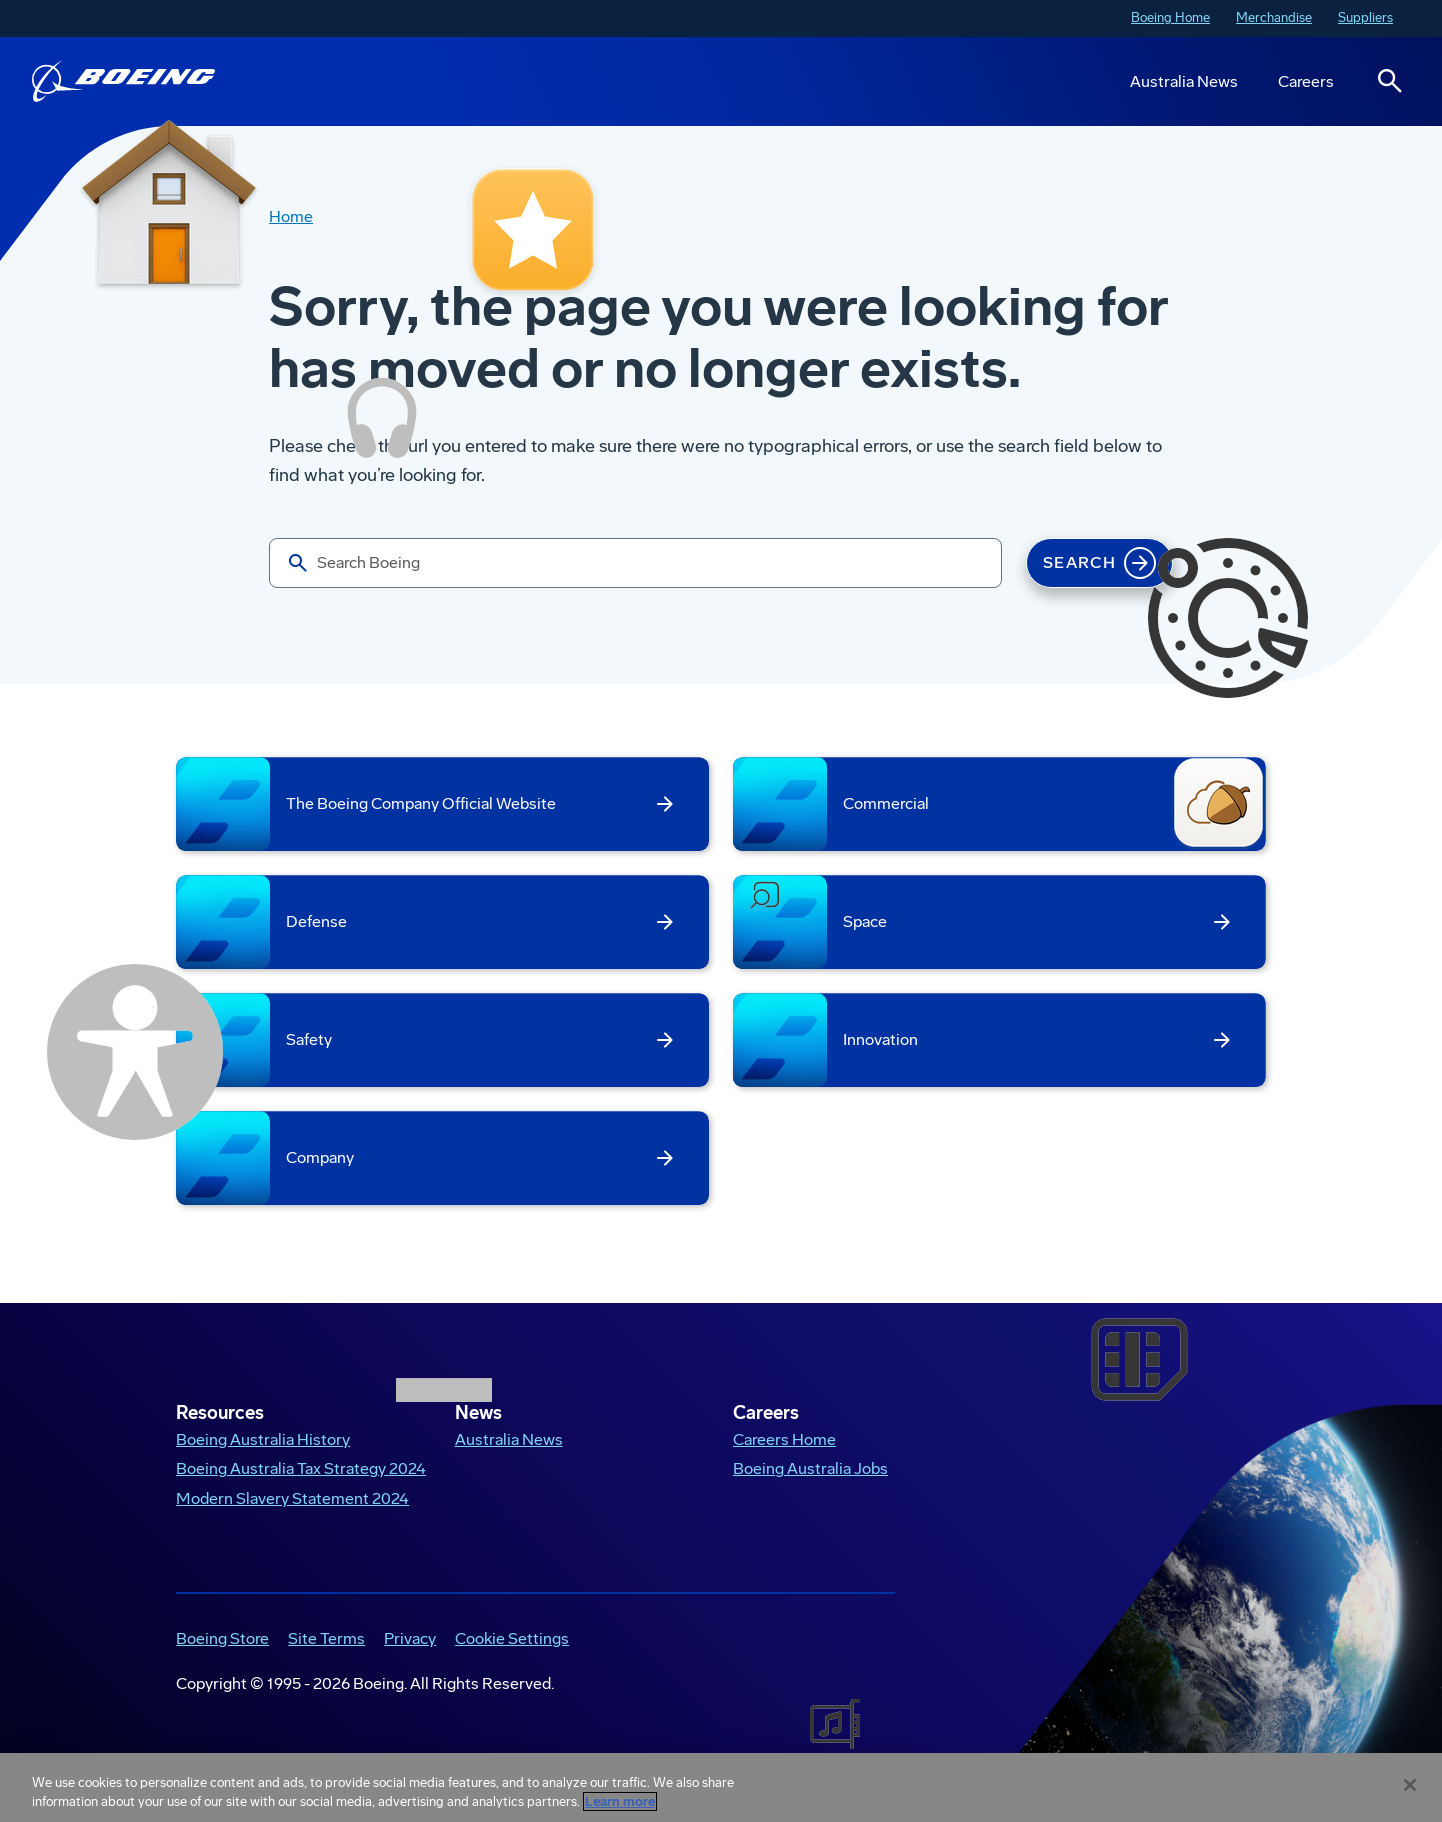 The image size is (1442, 1822). What do you see at coordinates (1139, 1359) in the screenshot?
I see `indicates sim card status or settings` at bounding box center [1139, 1359].